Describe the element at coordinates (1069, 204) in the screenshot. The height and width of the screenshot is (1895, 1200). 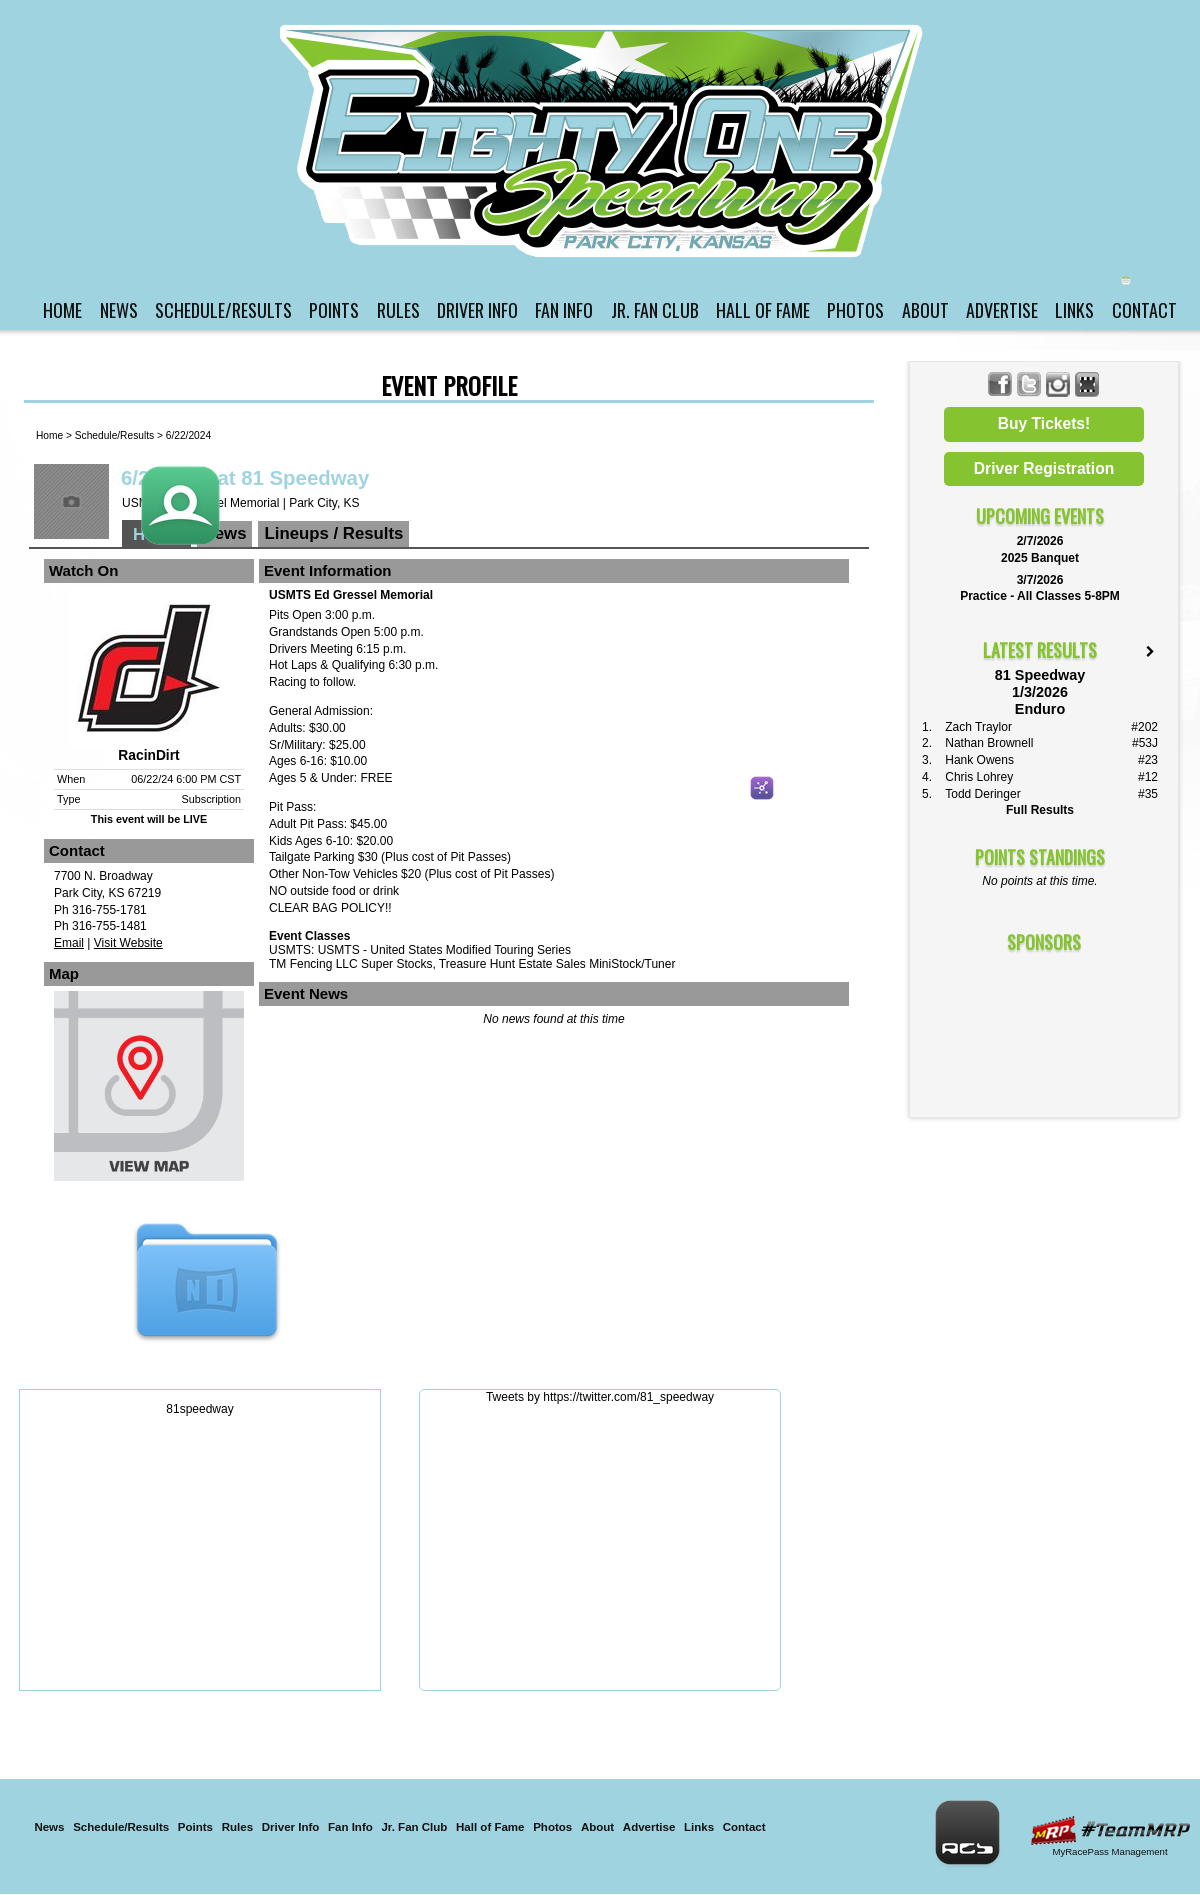
I see `set up recurring payments or financial reminders` at that location.